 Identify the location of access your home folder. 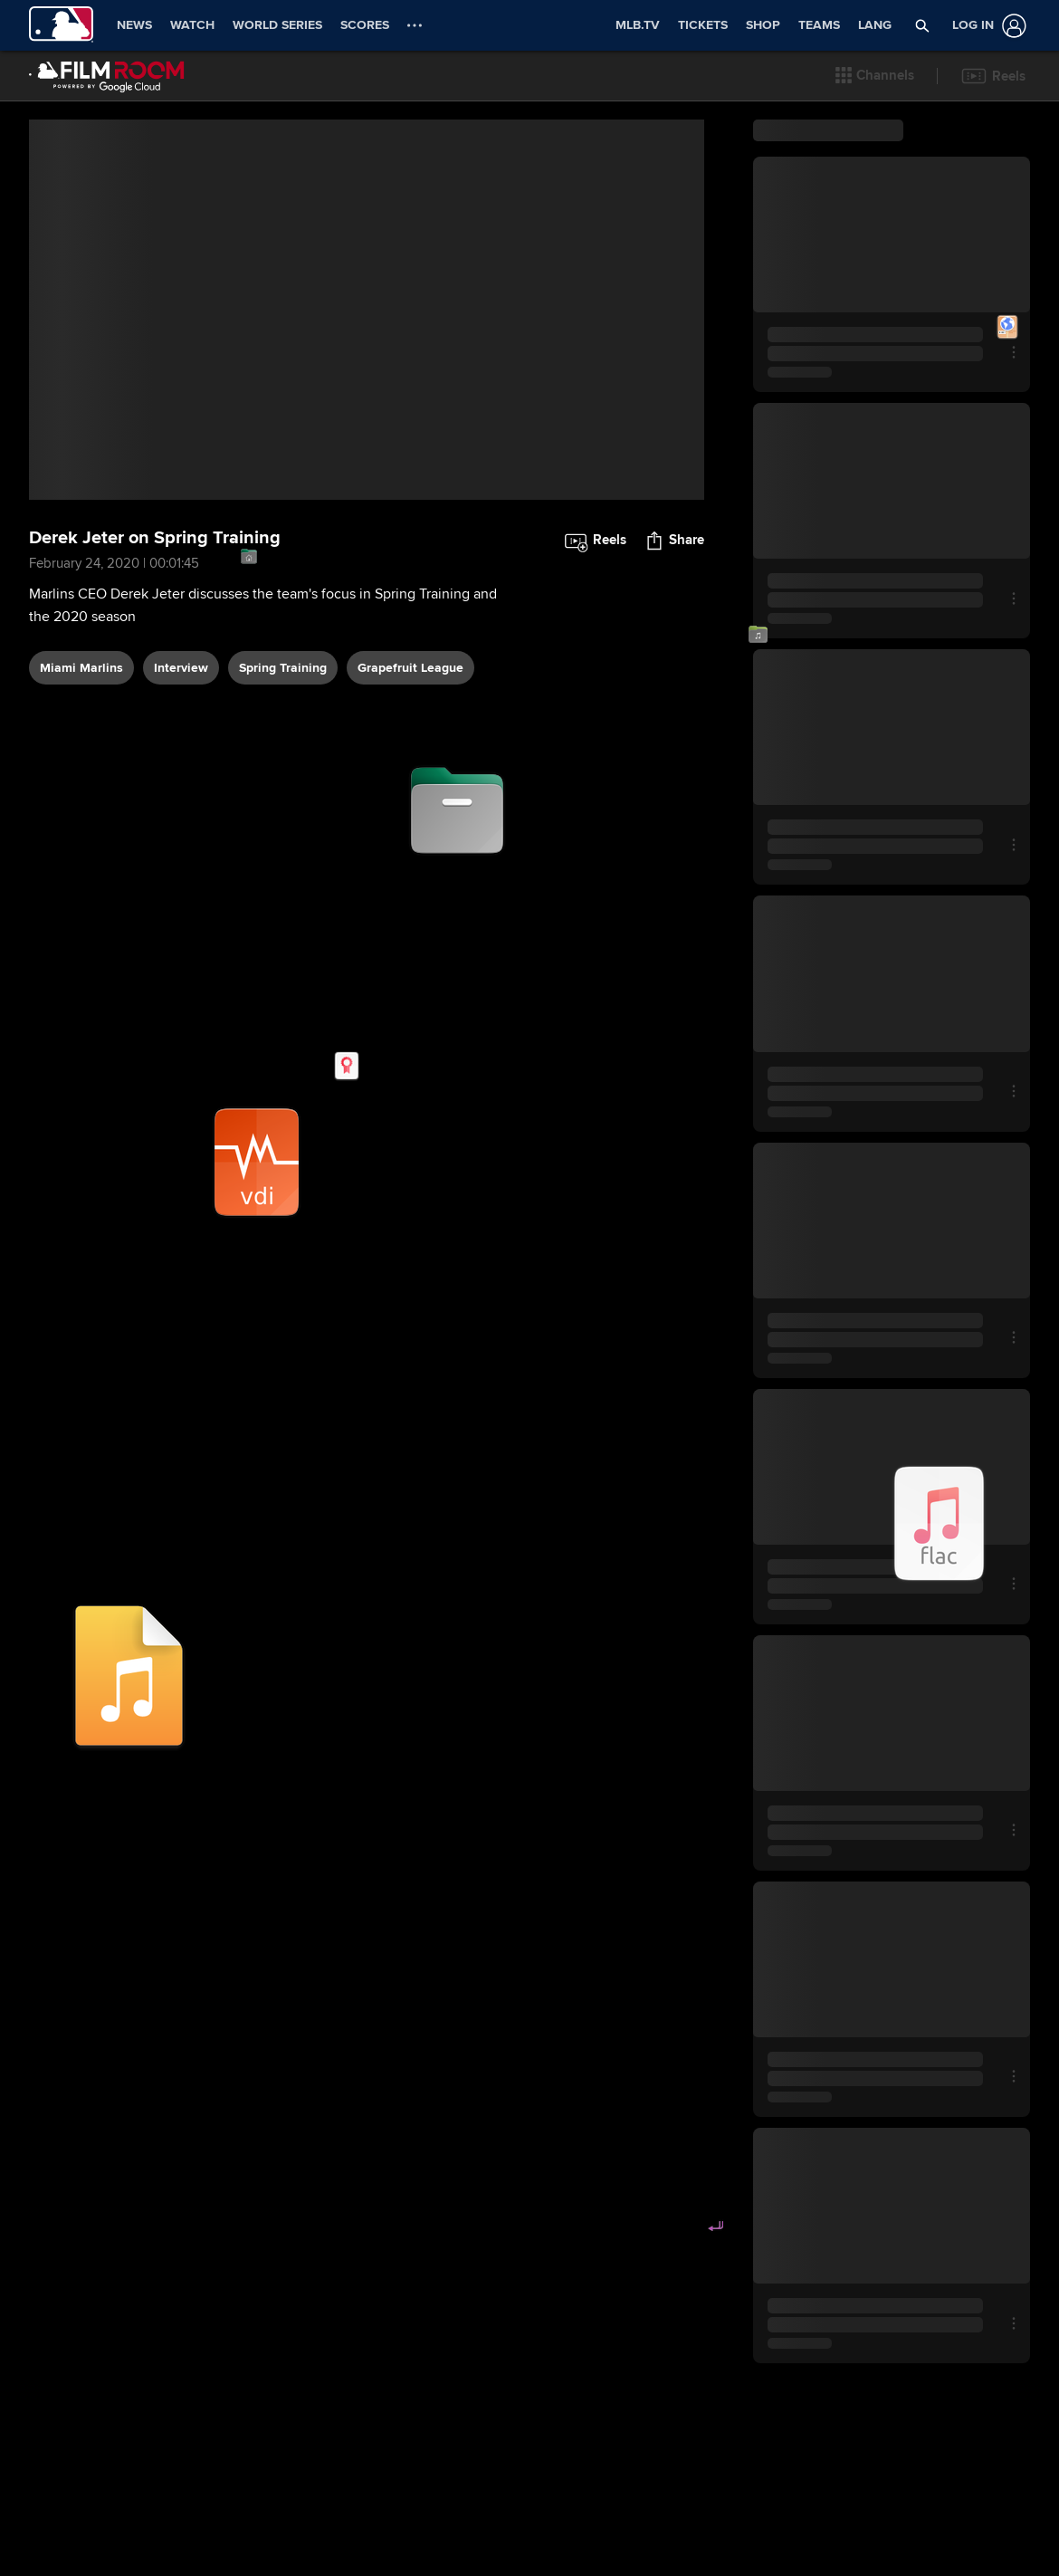
(249, 556).